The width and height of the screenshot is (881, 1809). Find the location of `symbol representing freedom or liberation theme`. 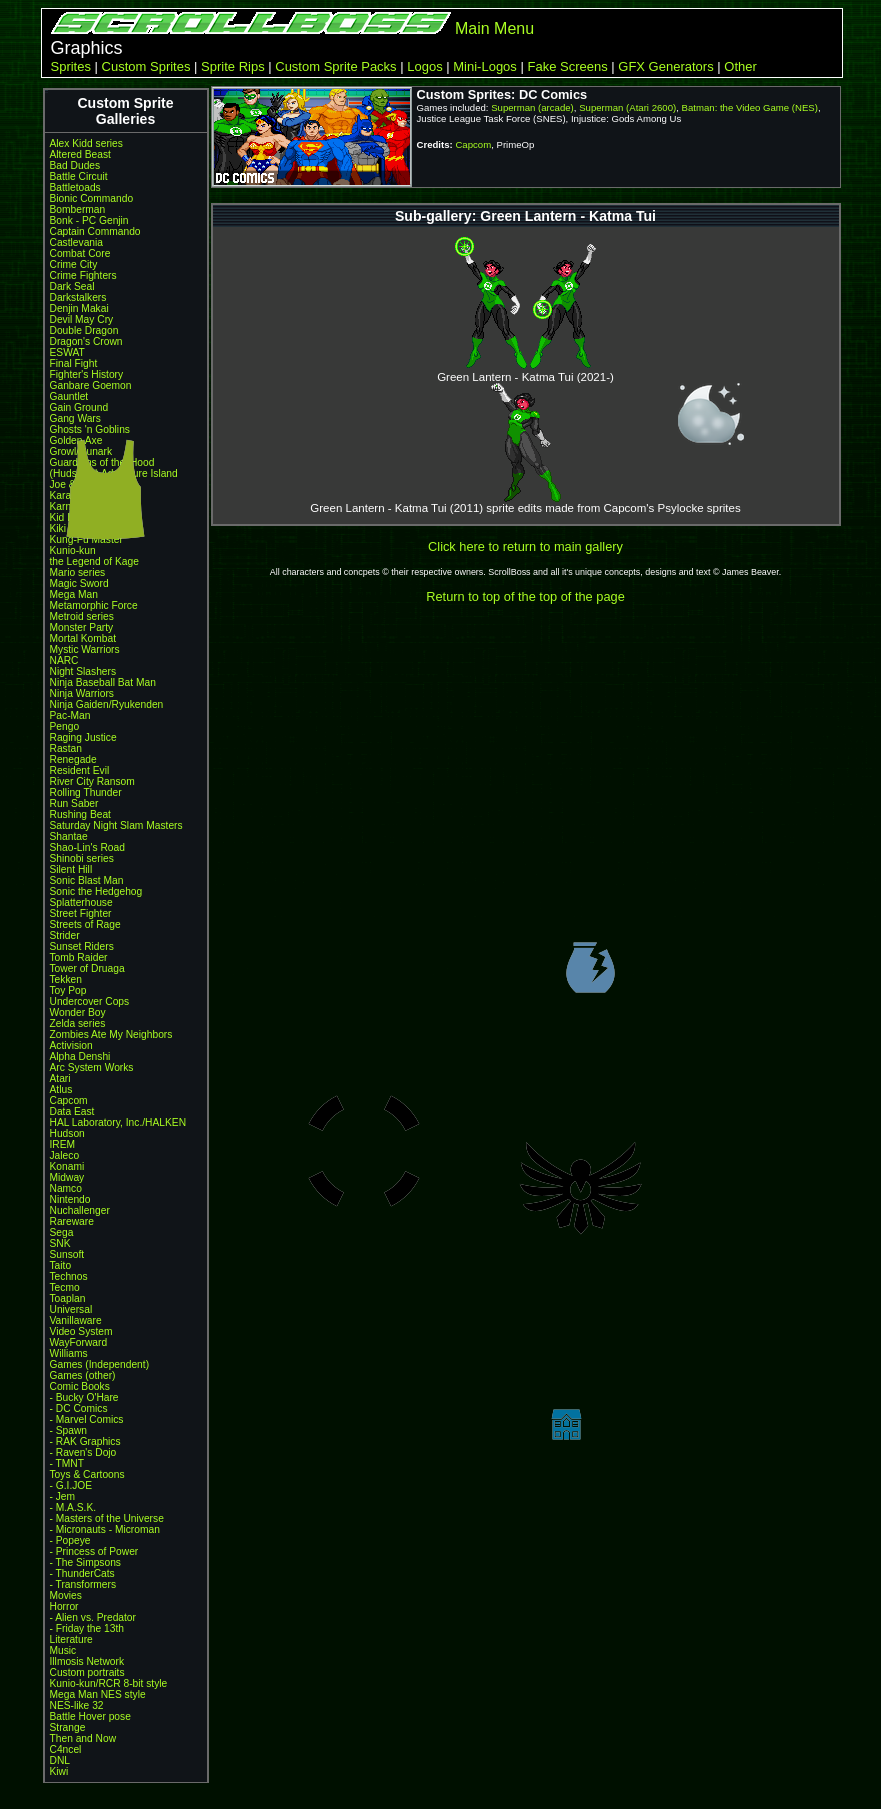

symbol representing freedom or liberation theme is located at coordinates (580, 1189).